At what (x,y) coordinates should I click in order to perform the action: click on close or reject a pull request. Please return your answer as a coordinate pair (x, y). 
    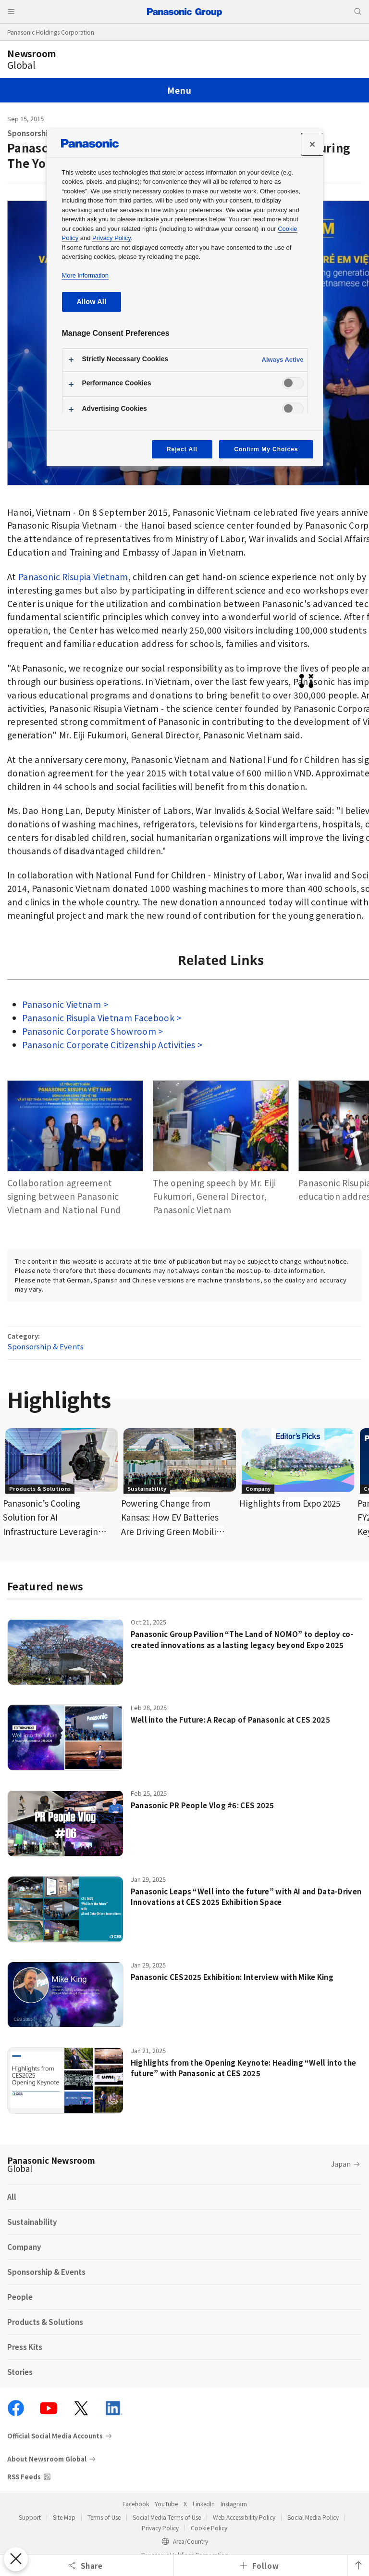
    Looking at the image, I should click on (306, 681).